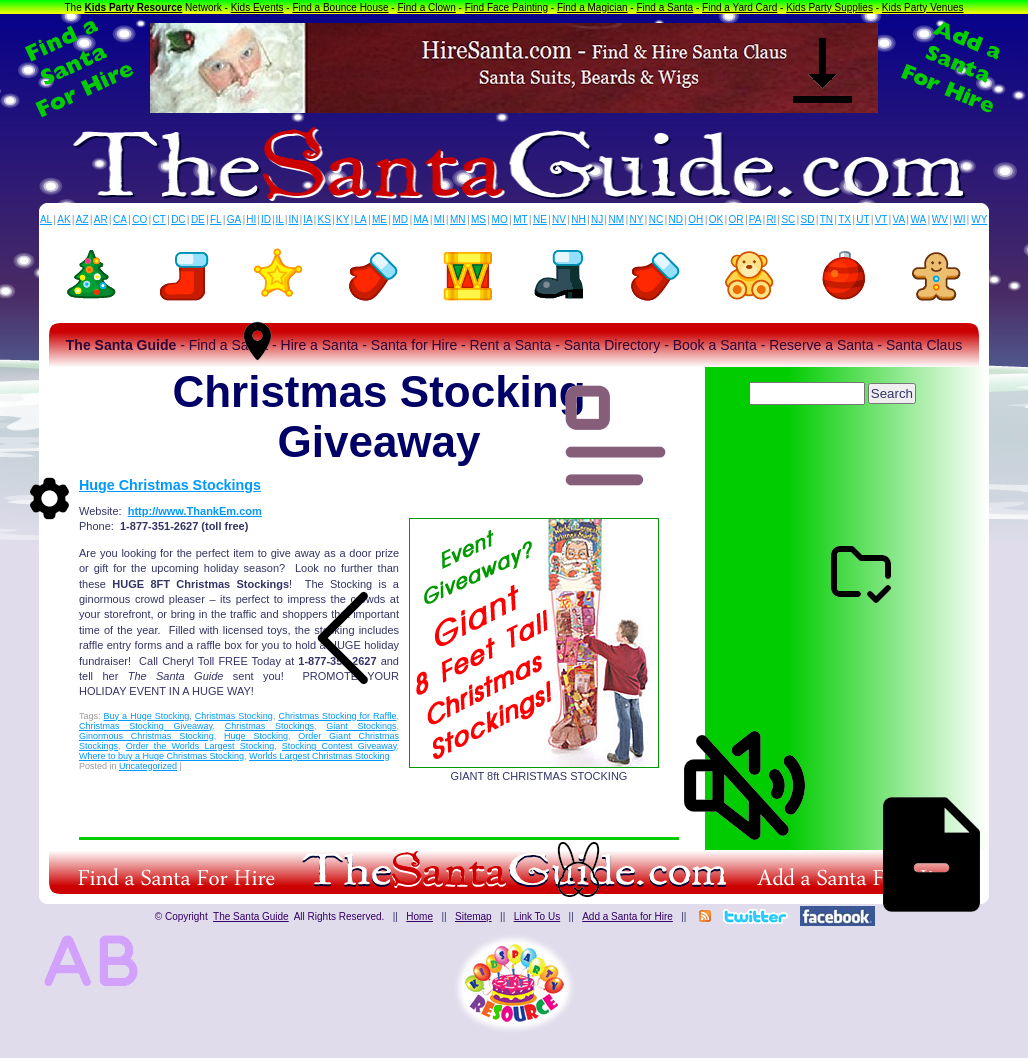 This screenshot has height=1058, width=1028. What do you see at coordinates (578, 870) in the screenshot?
I see `access pet or animal-related features` at bounding box center [578, 870].